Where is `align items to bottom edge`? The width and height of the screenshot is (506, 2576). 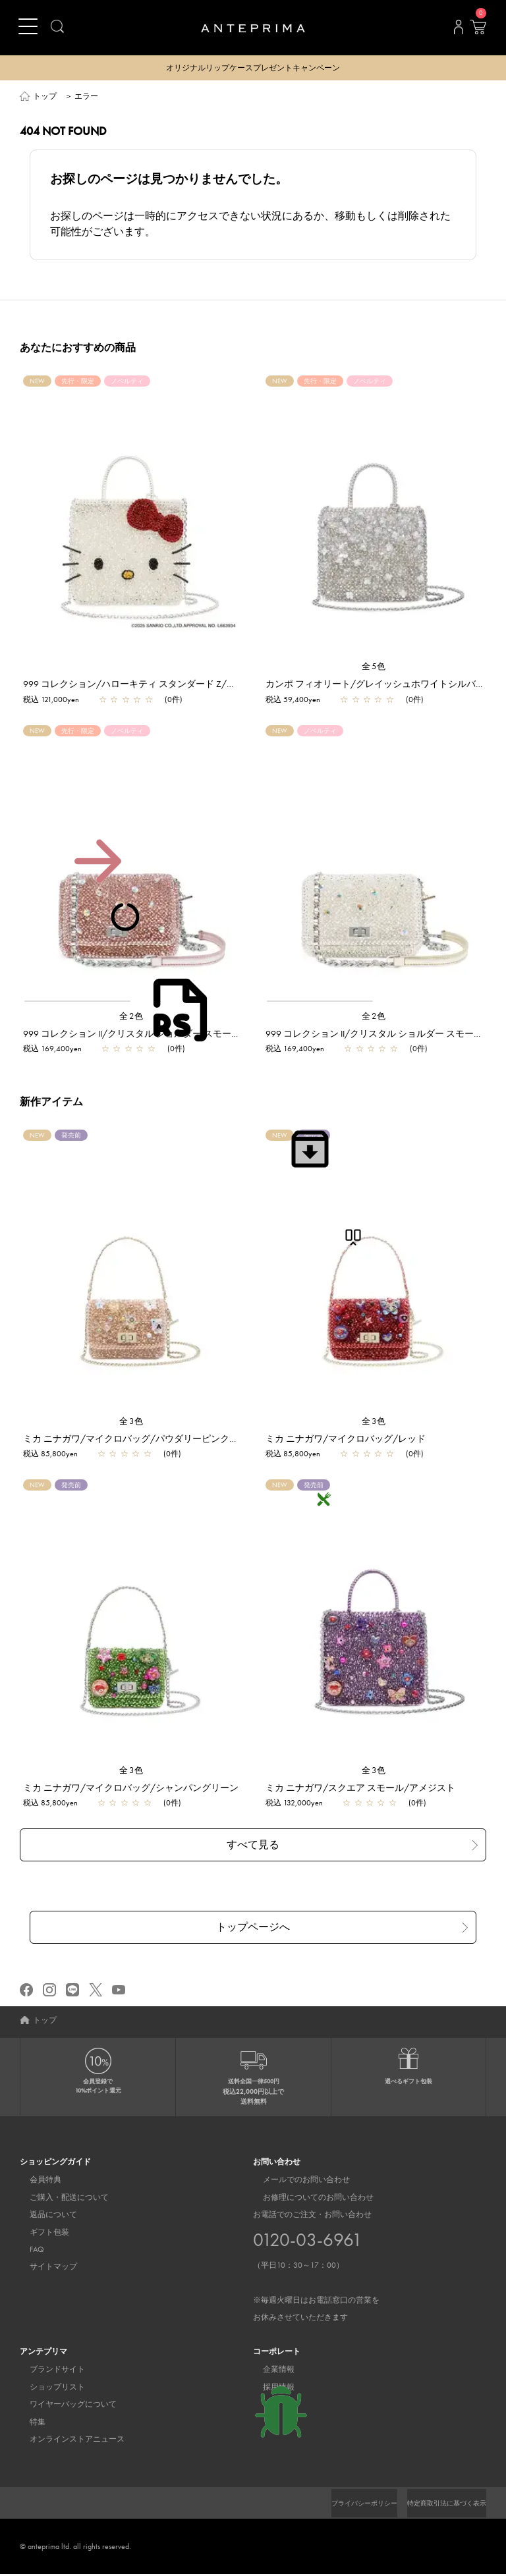
align items to bottom edge is located at coordinates (353, 1237).